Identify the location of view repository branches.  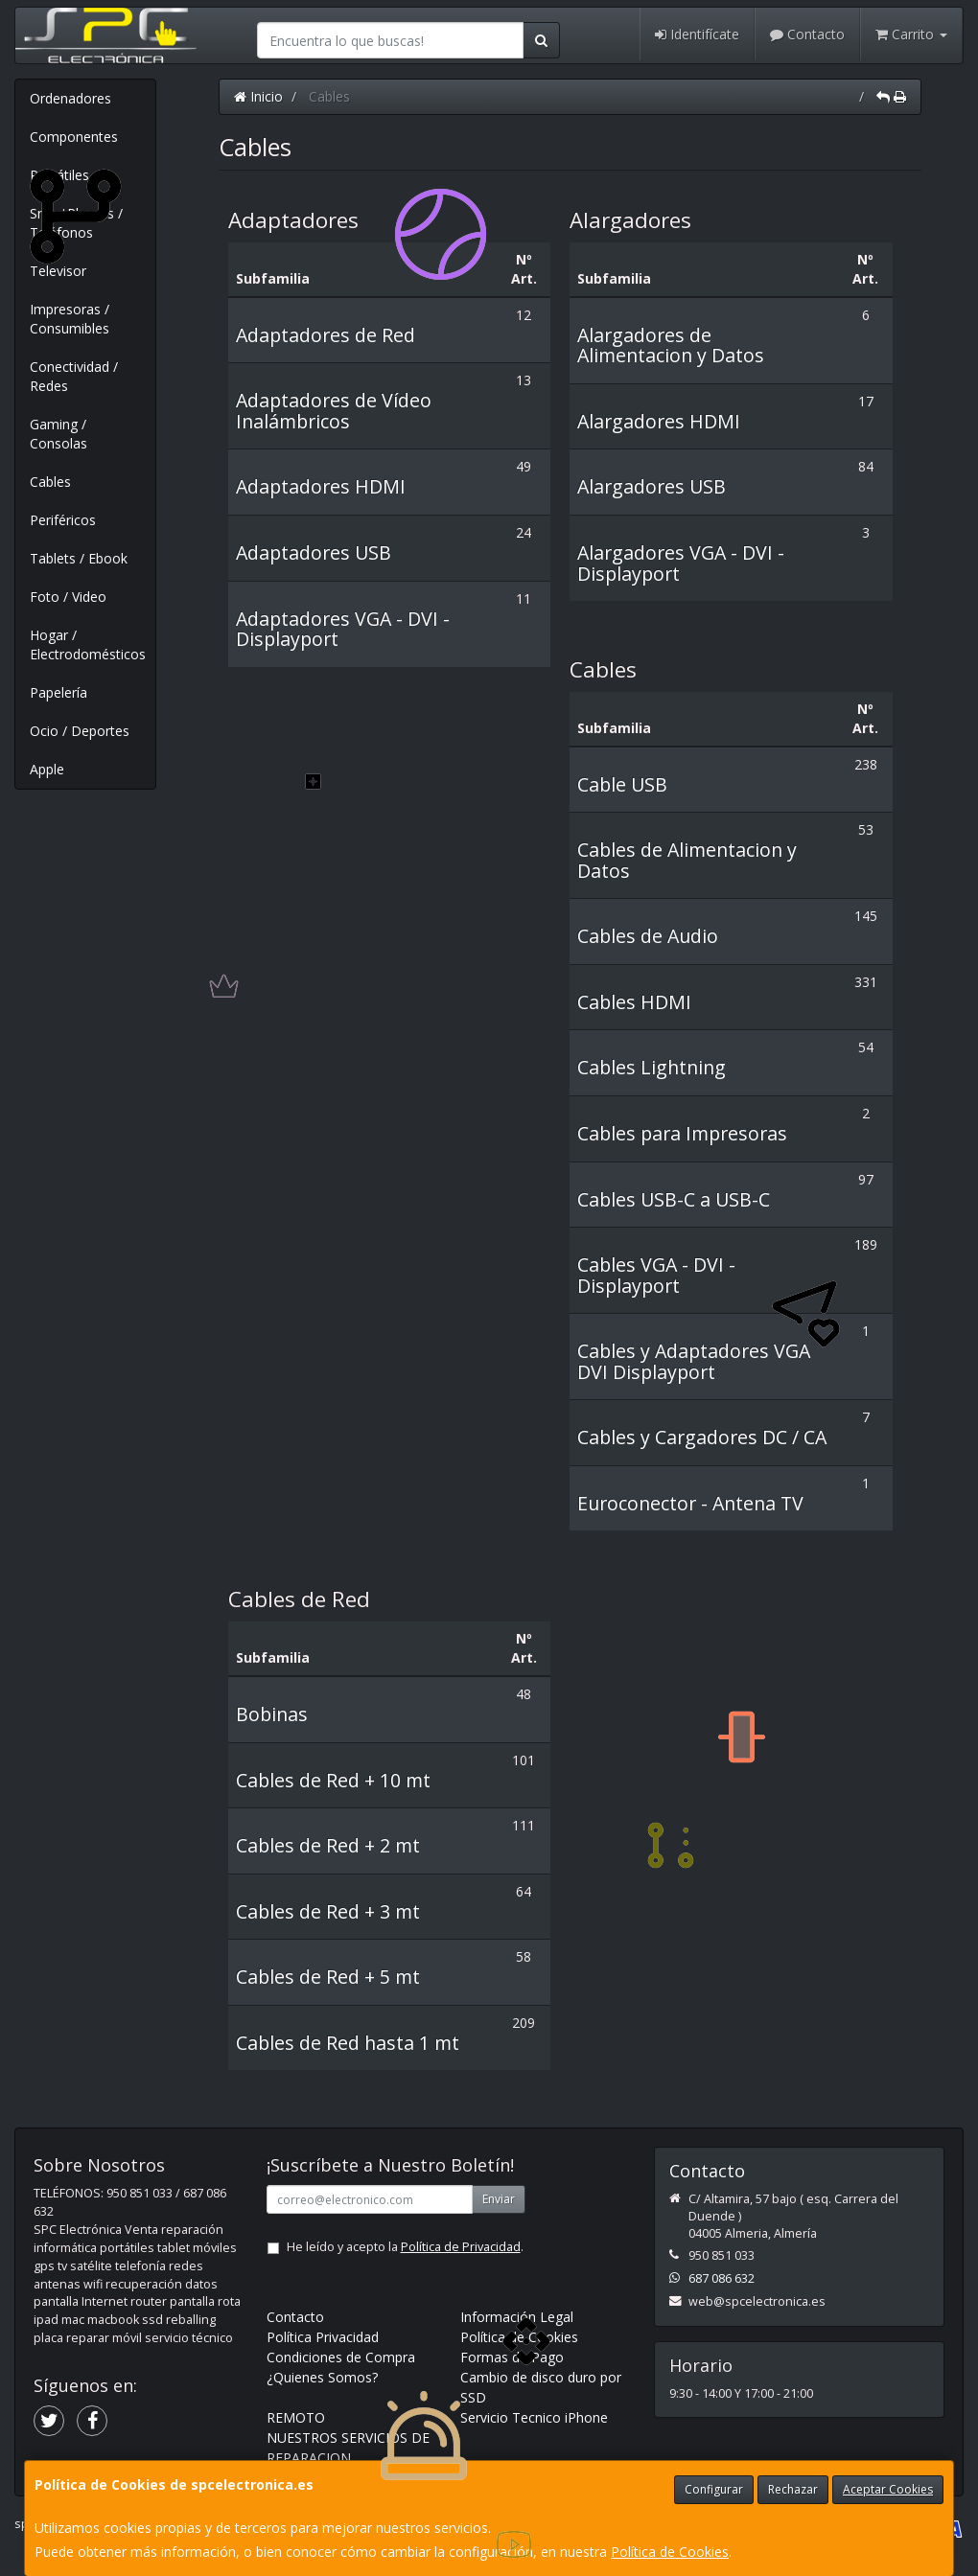
(70, 217).